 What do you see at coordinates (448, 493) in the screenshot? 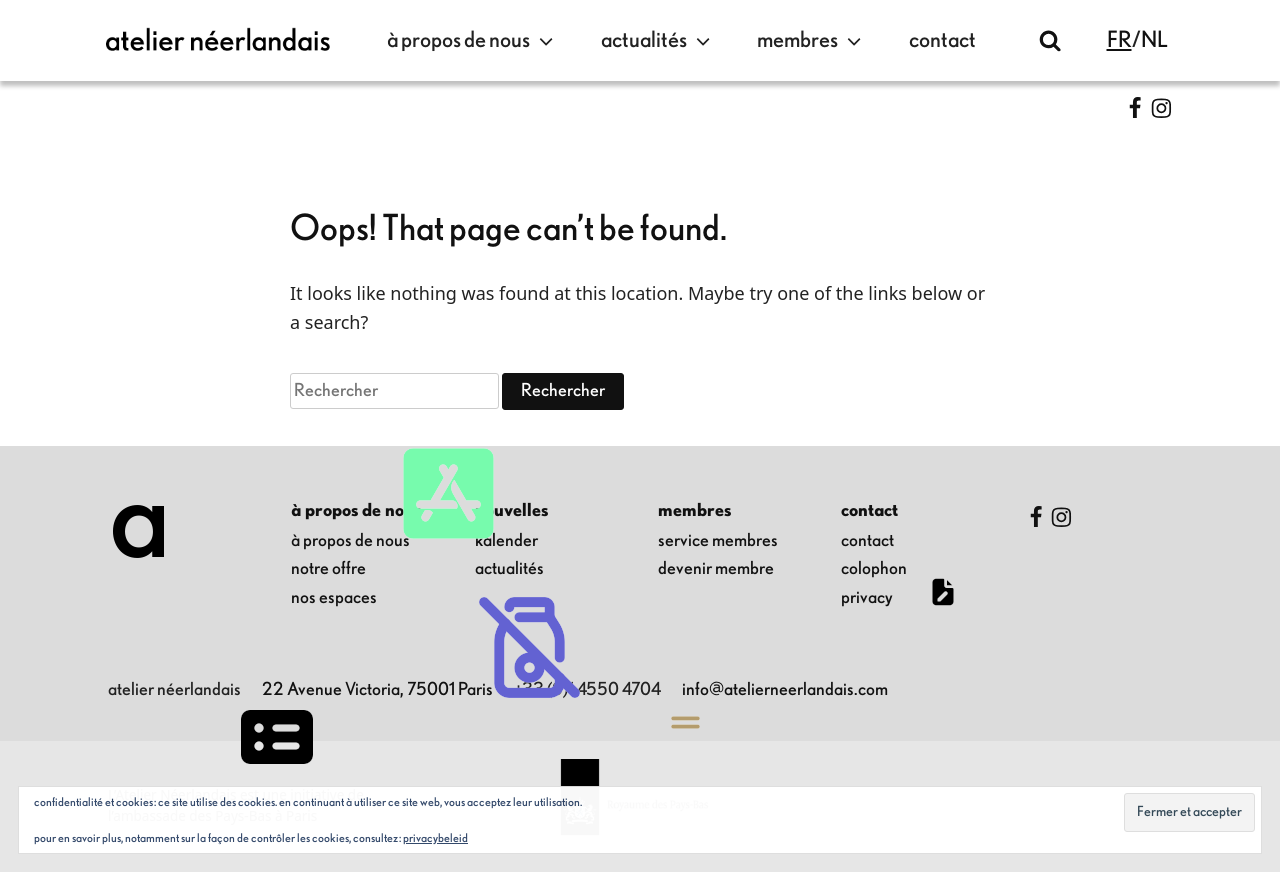
I see `open the apple app store` at bounding box center [448, 493].